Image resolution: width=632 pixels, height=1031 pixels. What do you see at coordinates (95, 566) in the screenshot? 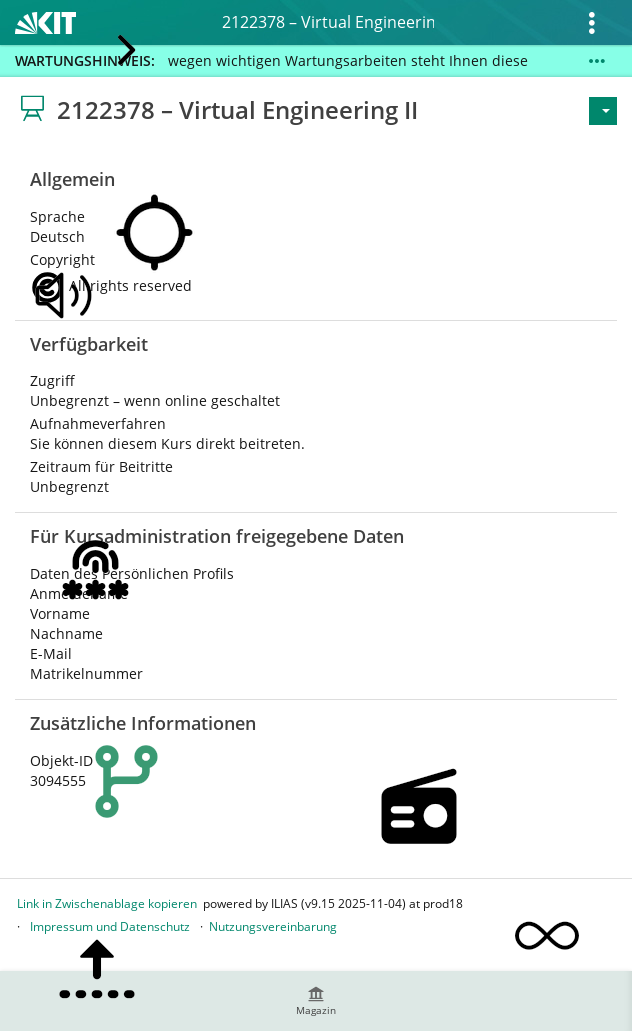
I see `enable fingerprint authentication` at bounding box center [95, 566].